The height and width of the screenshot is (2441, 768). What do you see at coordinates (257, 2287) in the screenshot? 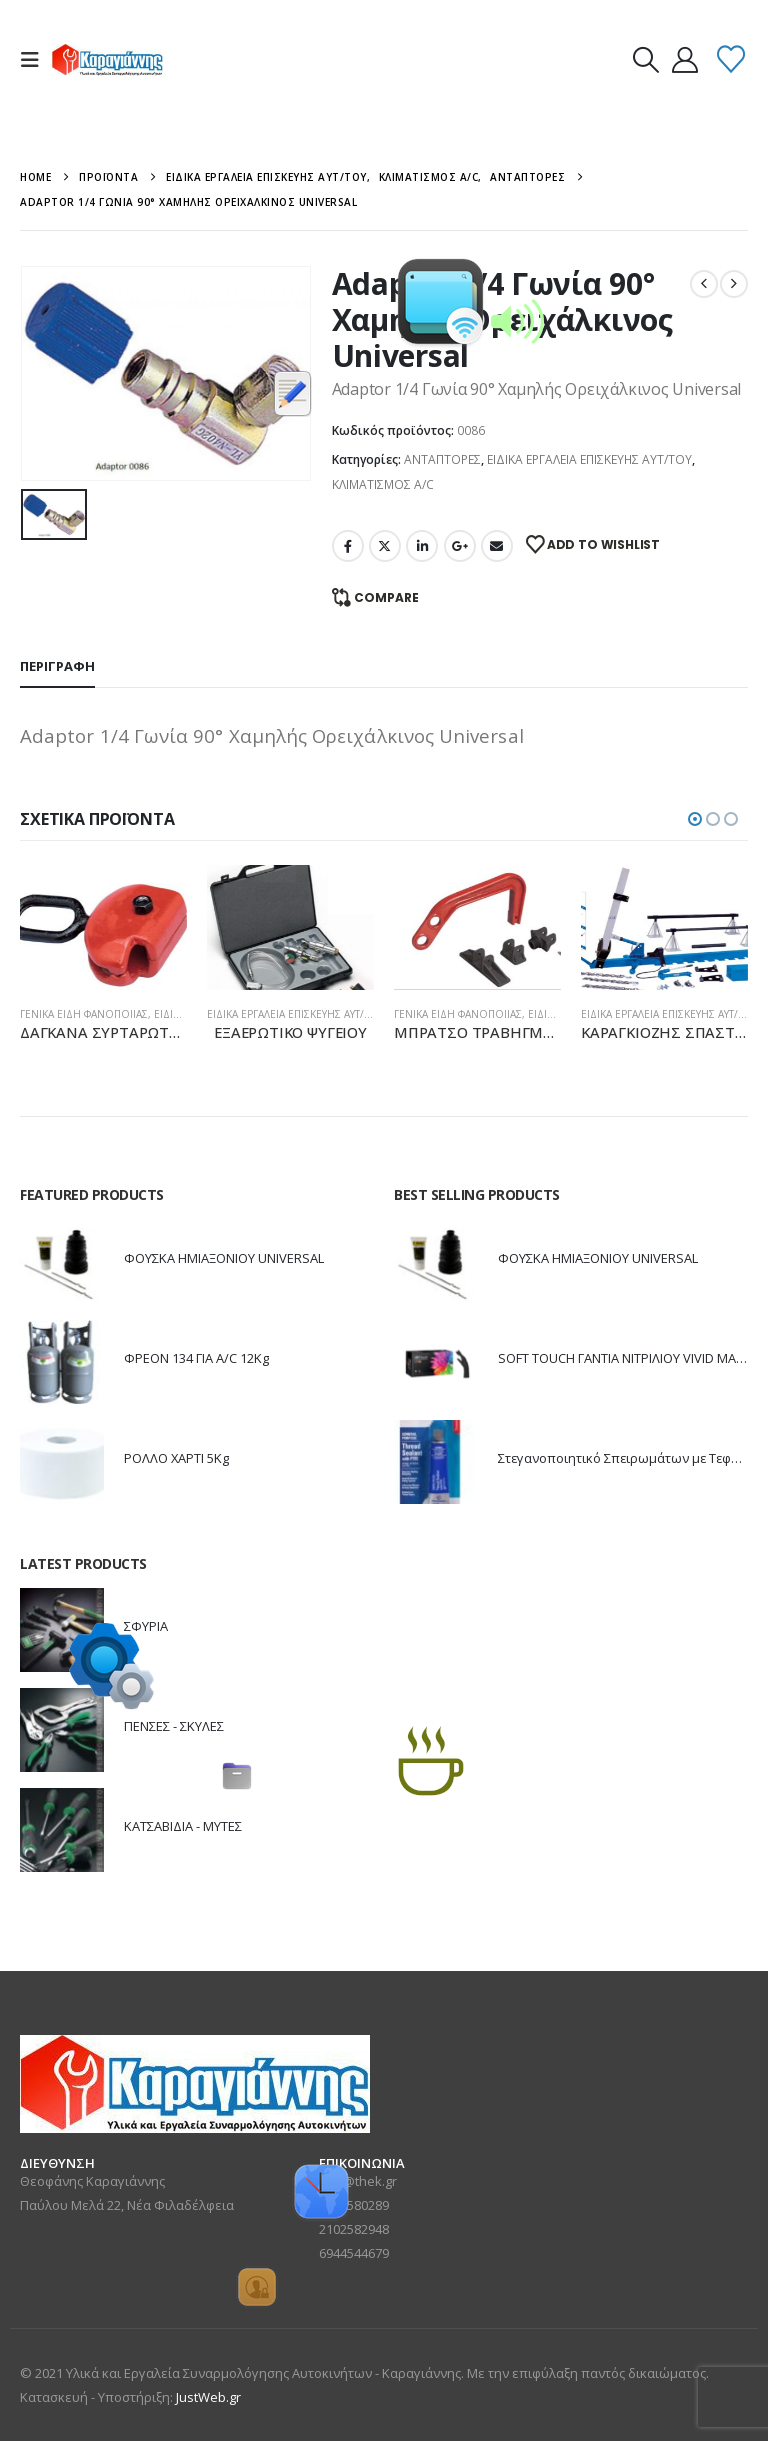
I see `configure network information service (NIS) settings` at bounding box center [257, 2287].